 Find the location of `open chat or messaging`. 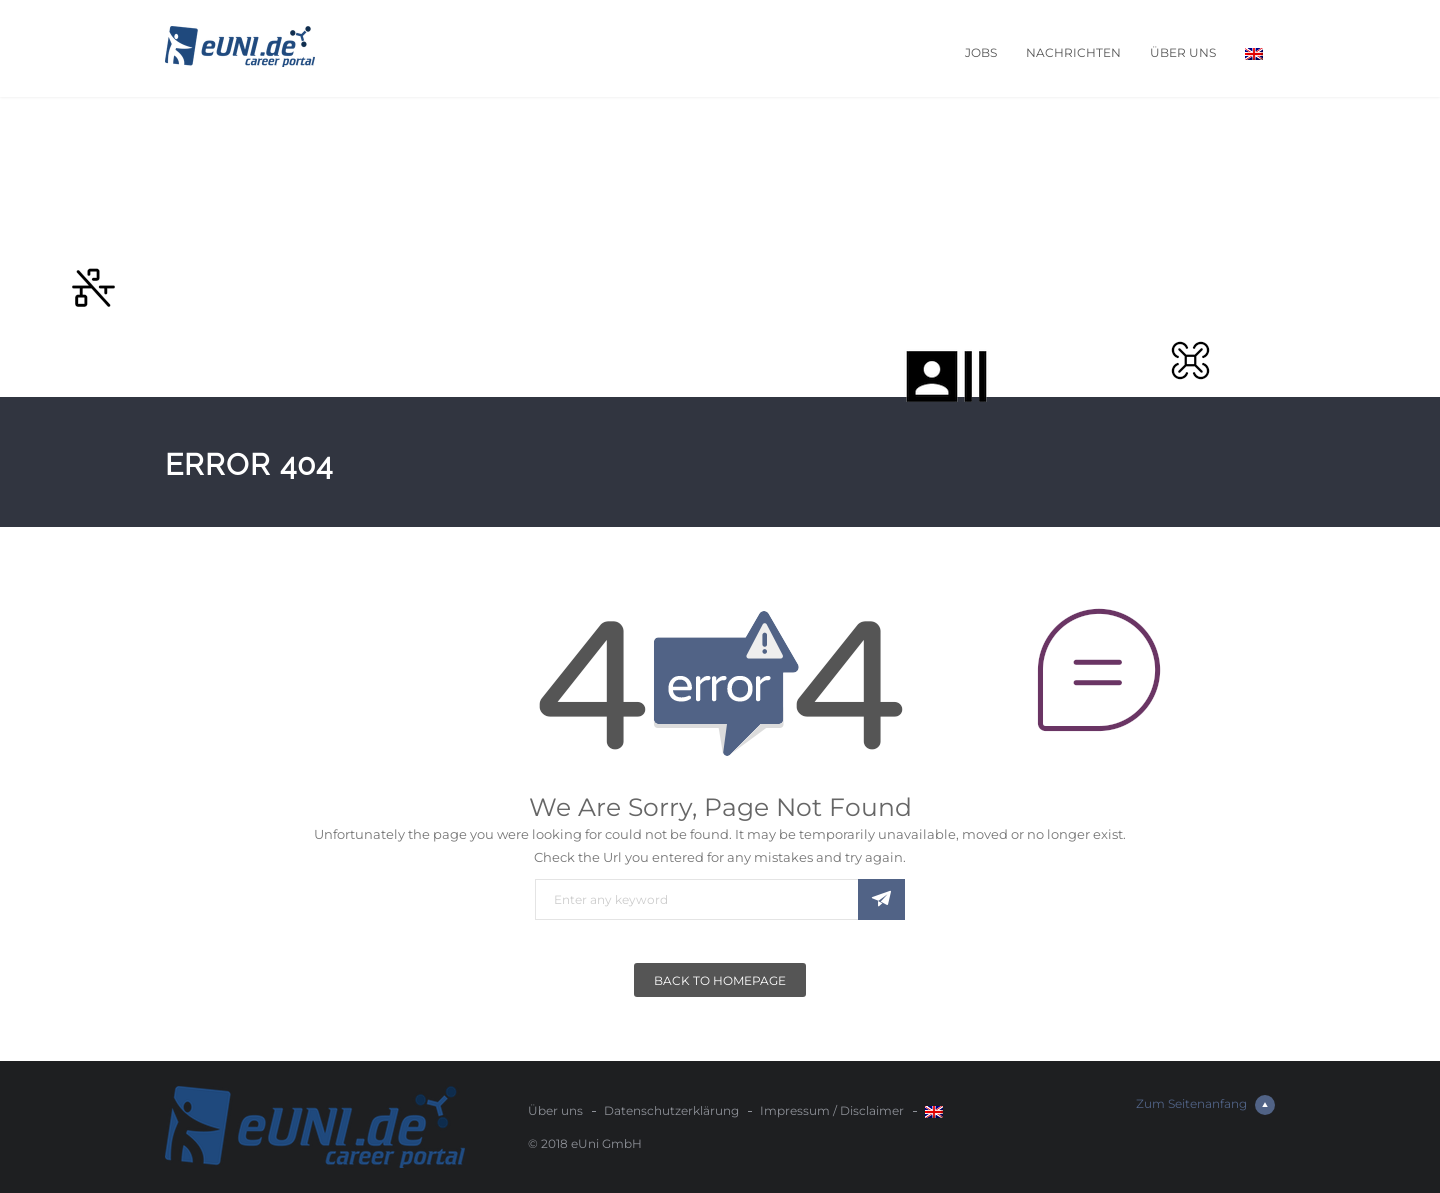

open chat or messaging is located at coordinates (1096, 672).